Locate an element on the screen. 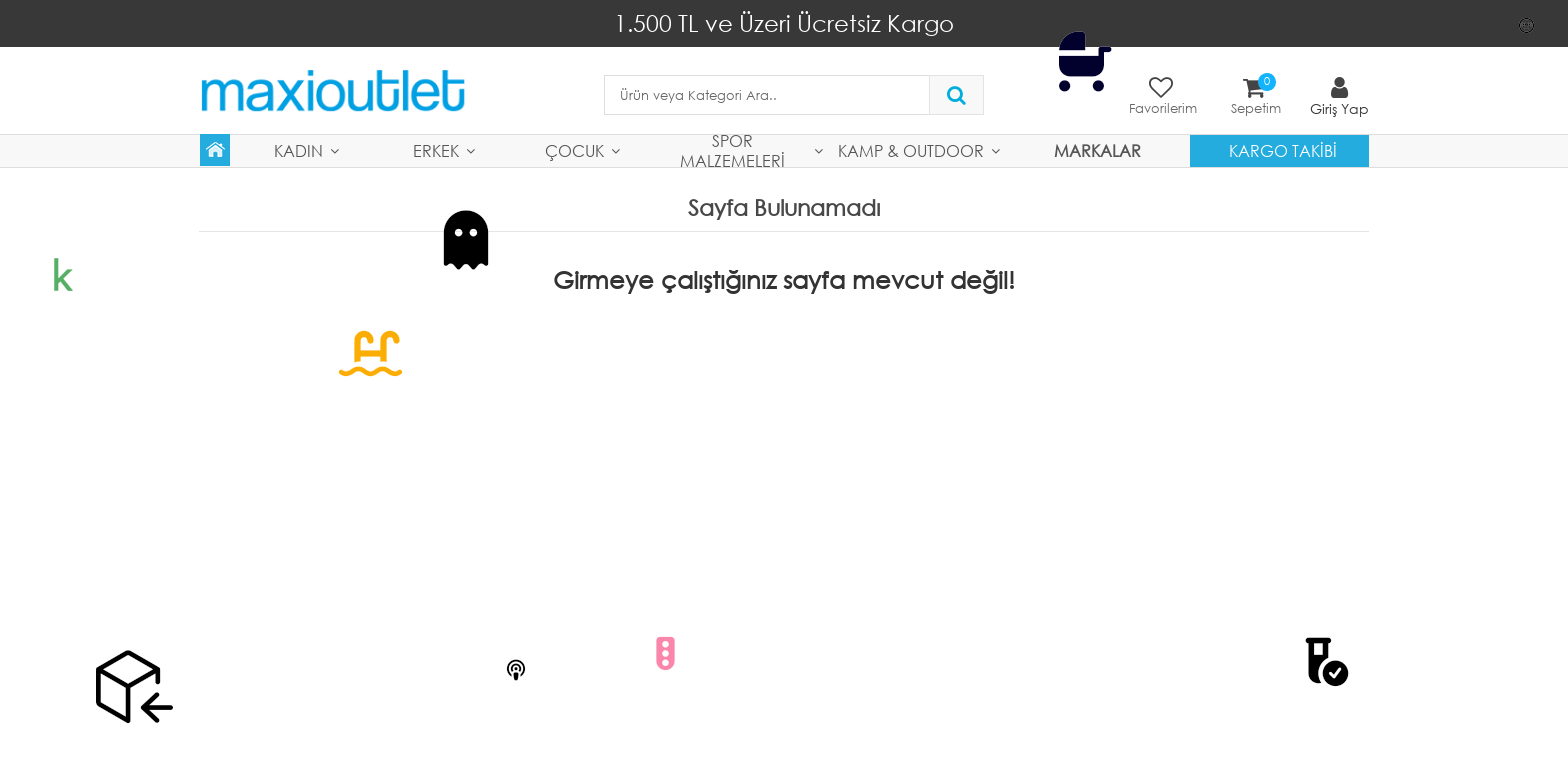  test sample verified or approved is located at coordinates (1325, 660).